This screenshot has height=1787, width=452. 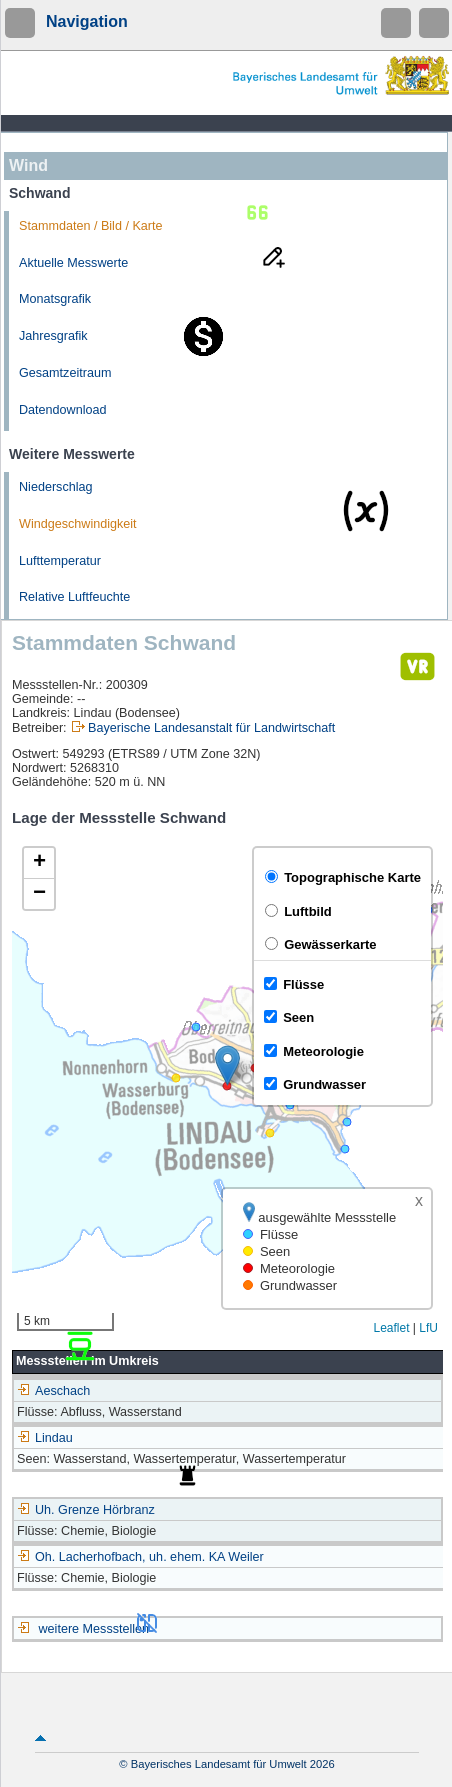 What do you see at coordinates (80, 1346) in the screenshot?
I see `open Douban app` at bounding box center [80, 1346].